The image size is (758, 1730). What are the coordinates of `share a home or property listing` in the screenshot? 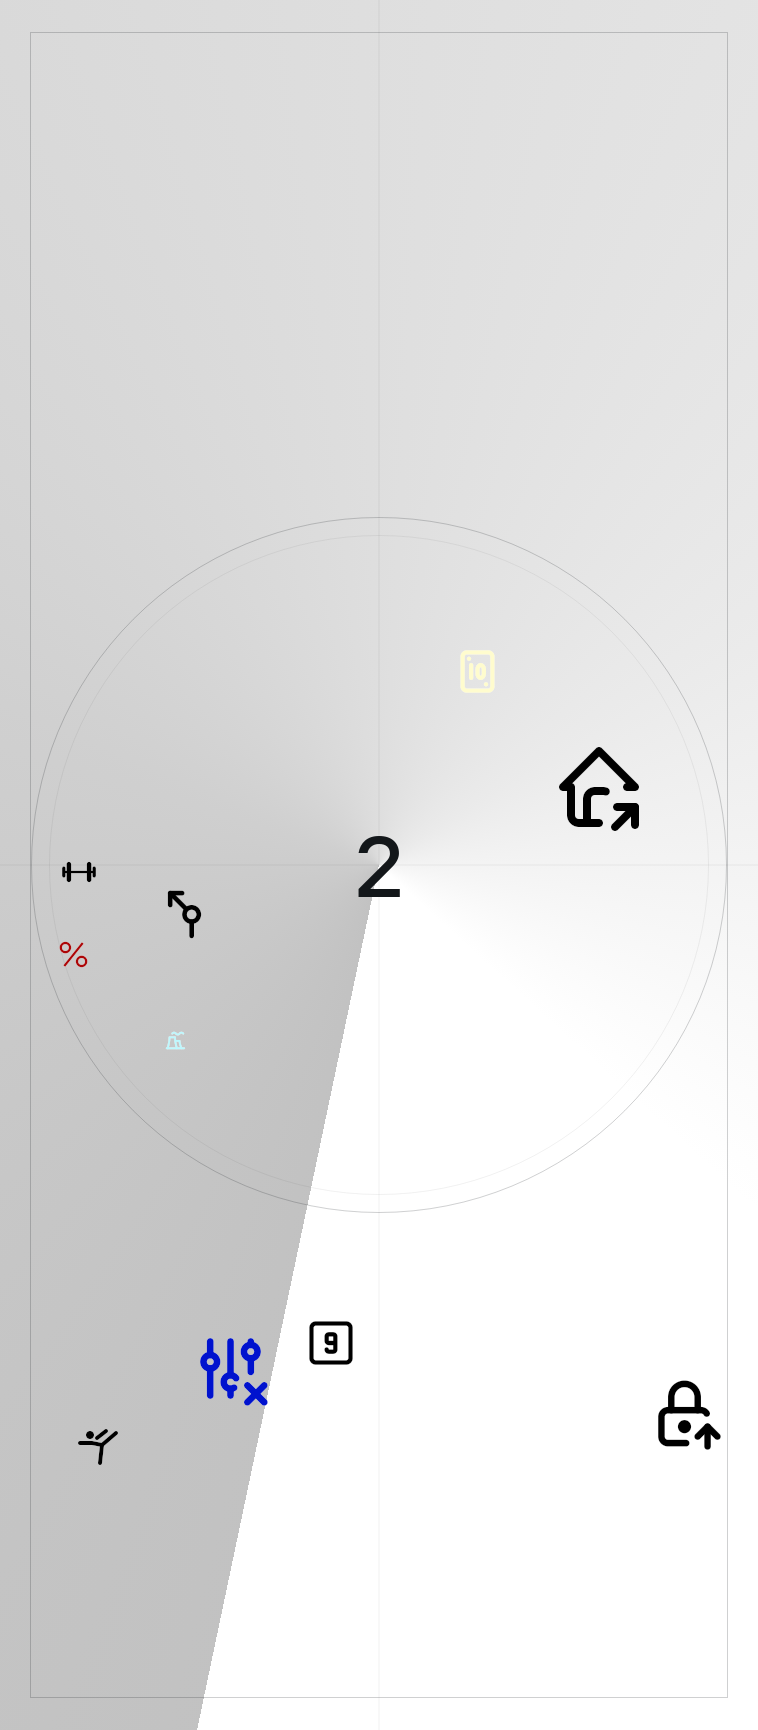 It's located at (599, 787).